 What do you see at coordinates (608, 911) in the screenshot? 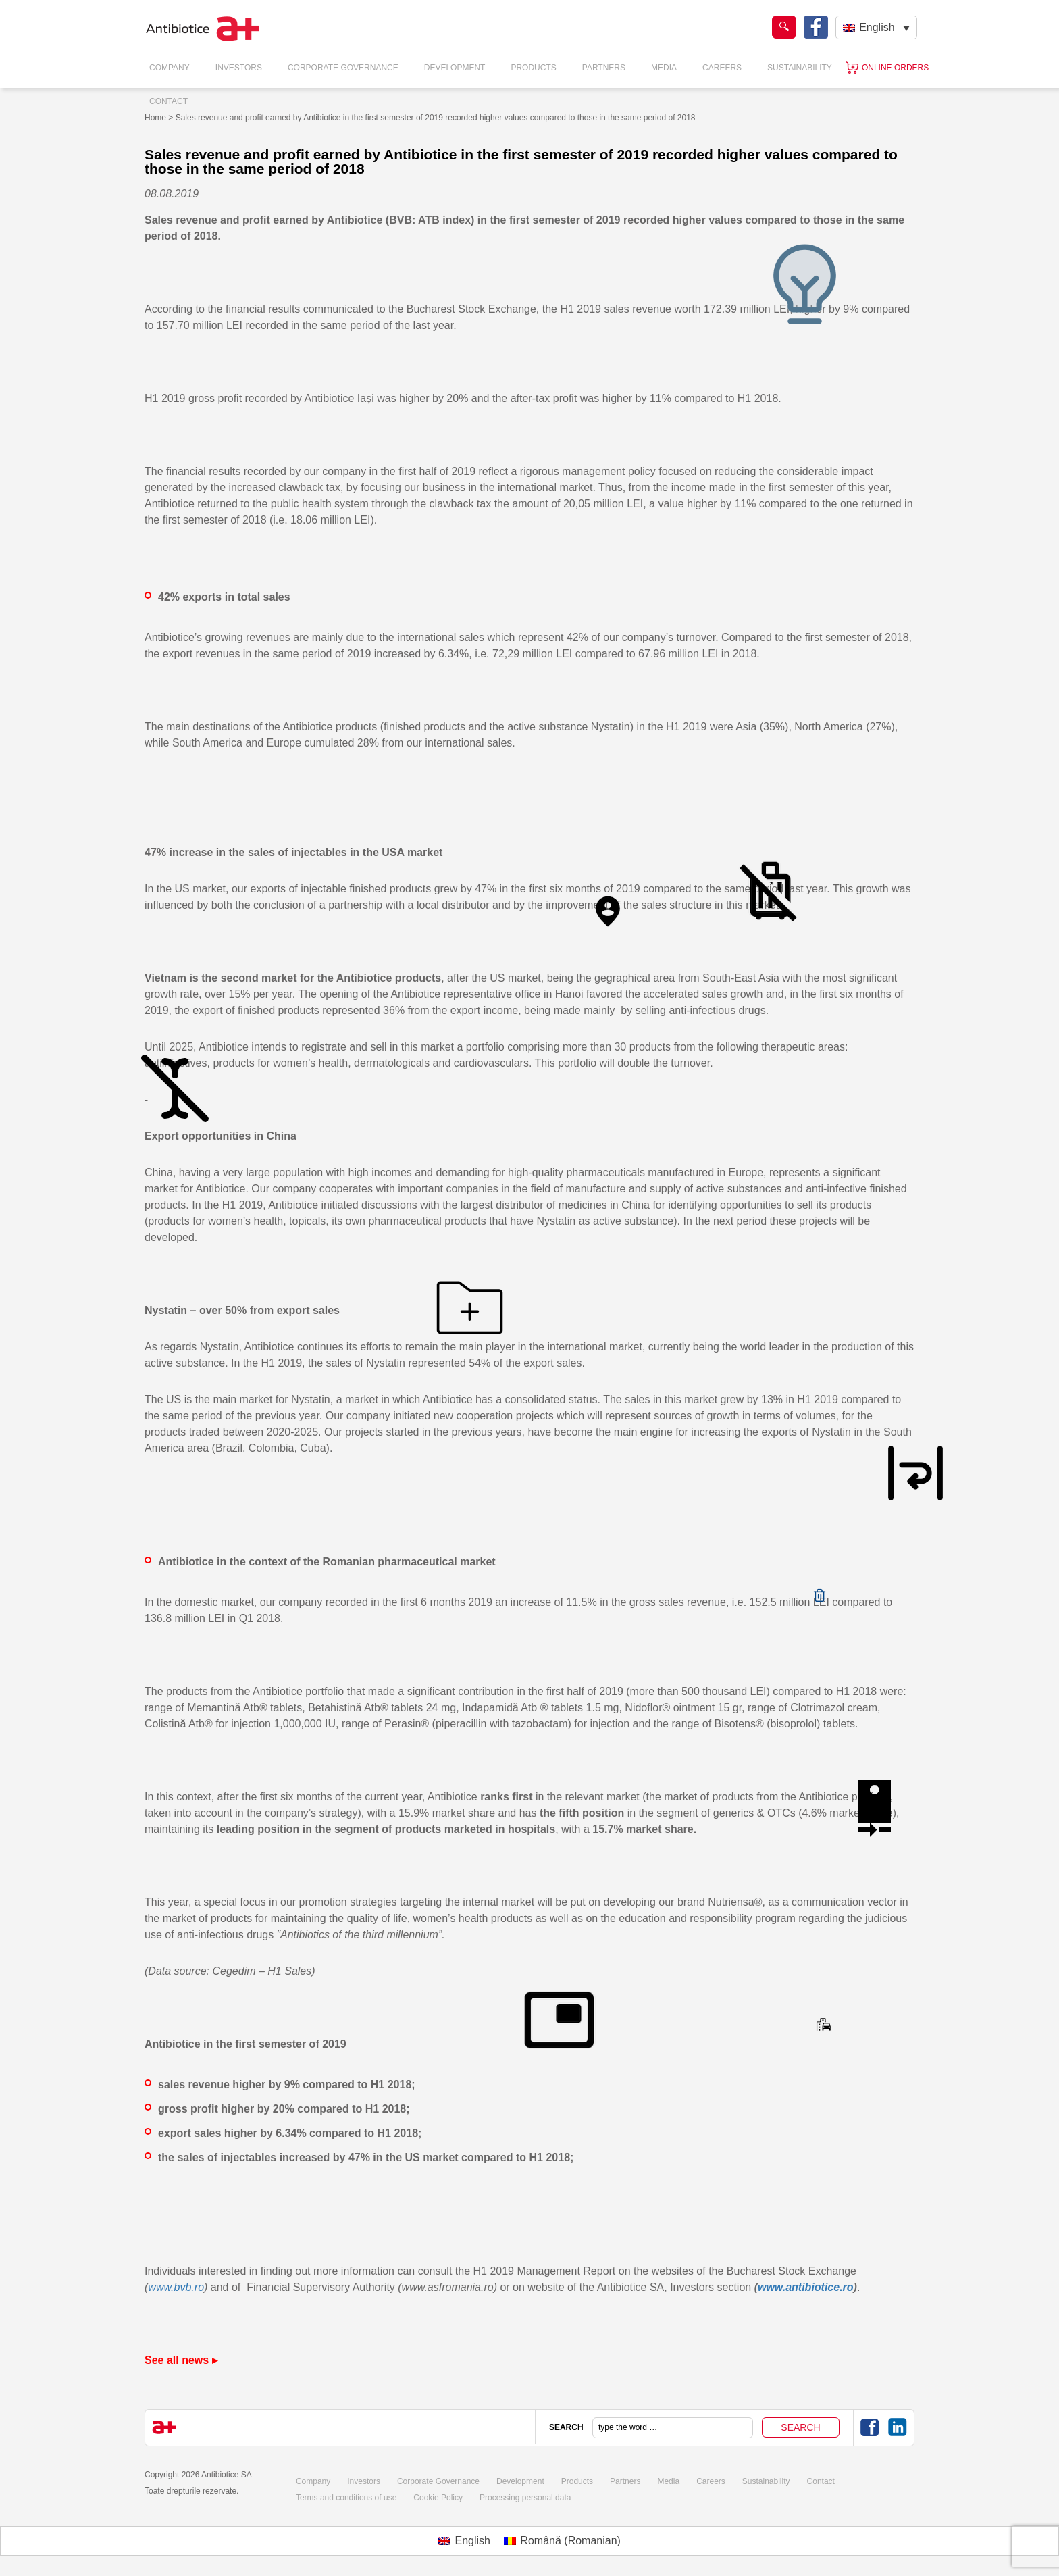
I see `view a person's location on the map` at bounding box center [608, 911].